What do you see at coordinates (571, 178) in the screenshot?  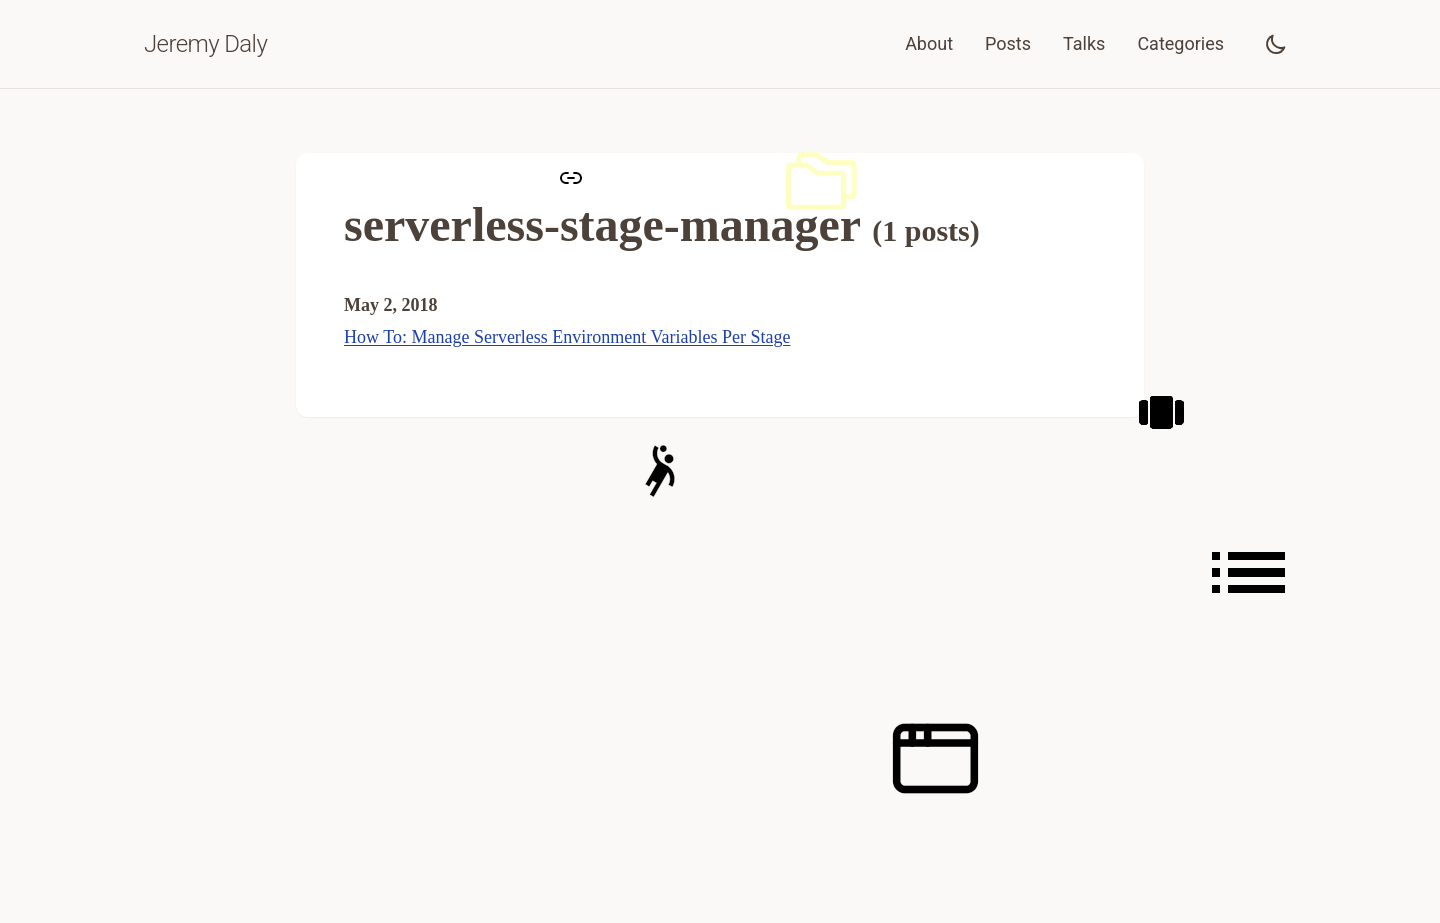 I see `copy or share a link` at bounding box center [571, 178].